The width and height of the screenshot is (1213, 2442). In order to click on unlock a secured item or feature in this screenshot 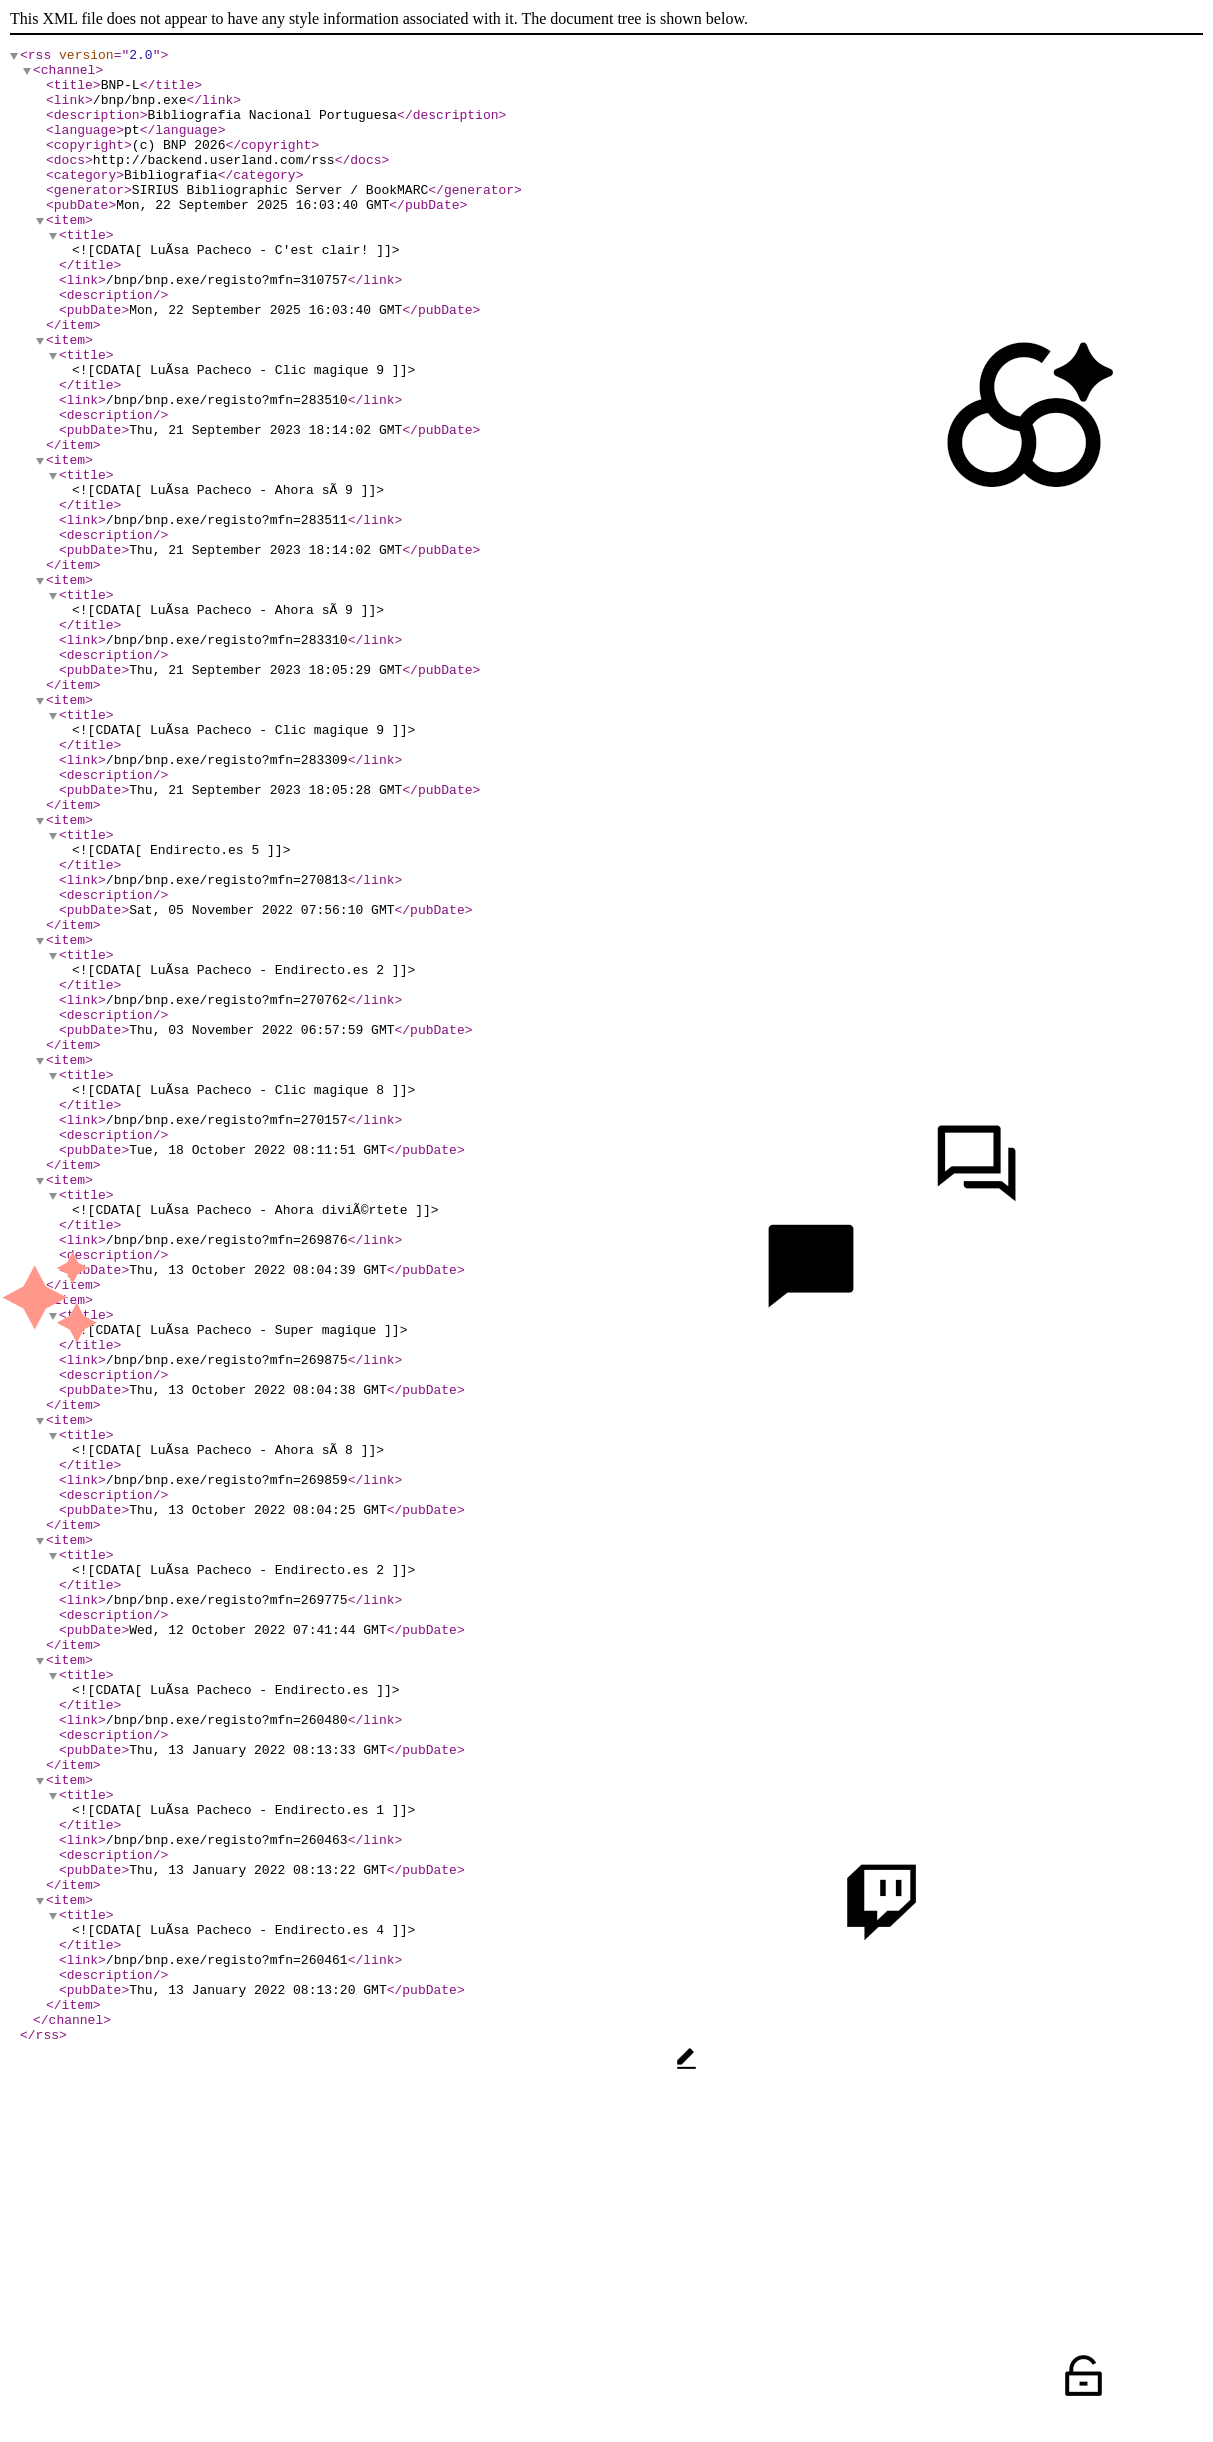, I will do `click(1083, 2375)`.